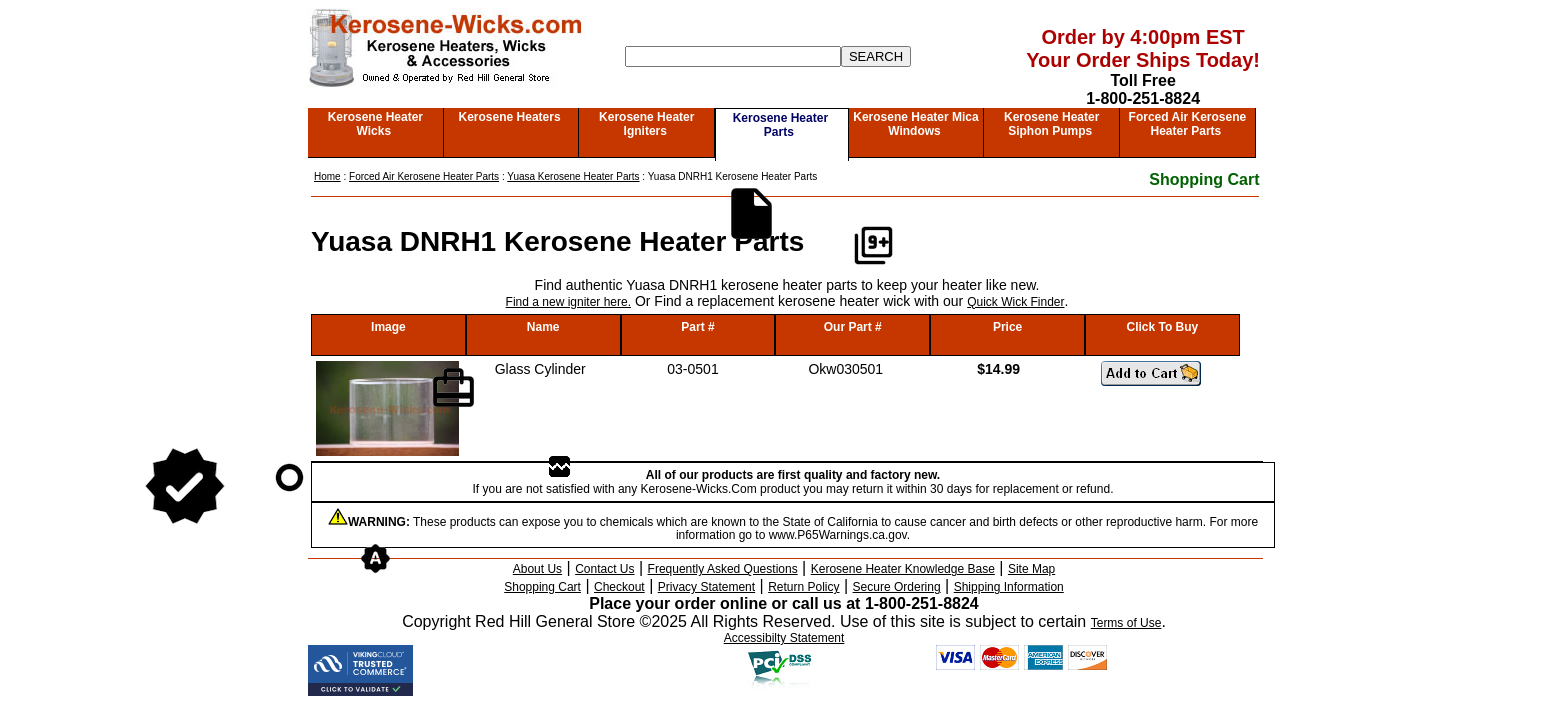  Describe the element at coordinates (185, 486) in the screenshot. I see `indicates a verified account or profile` at that location.